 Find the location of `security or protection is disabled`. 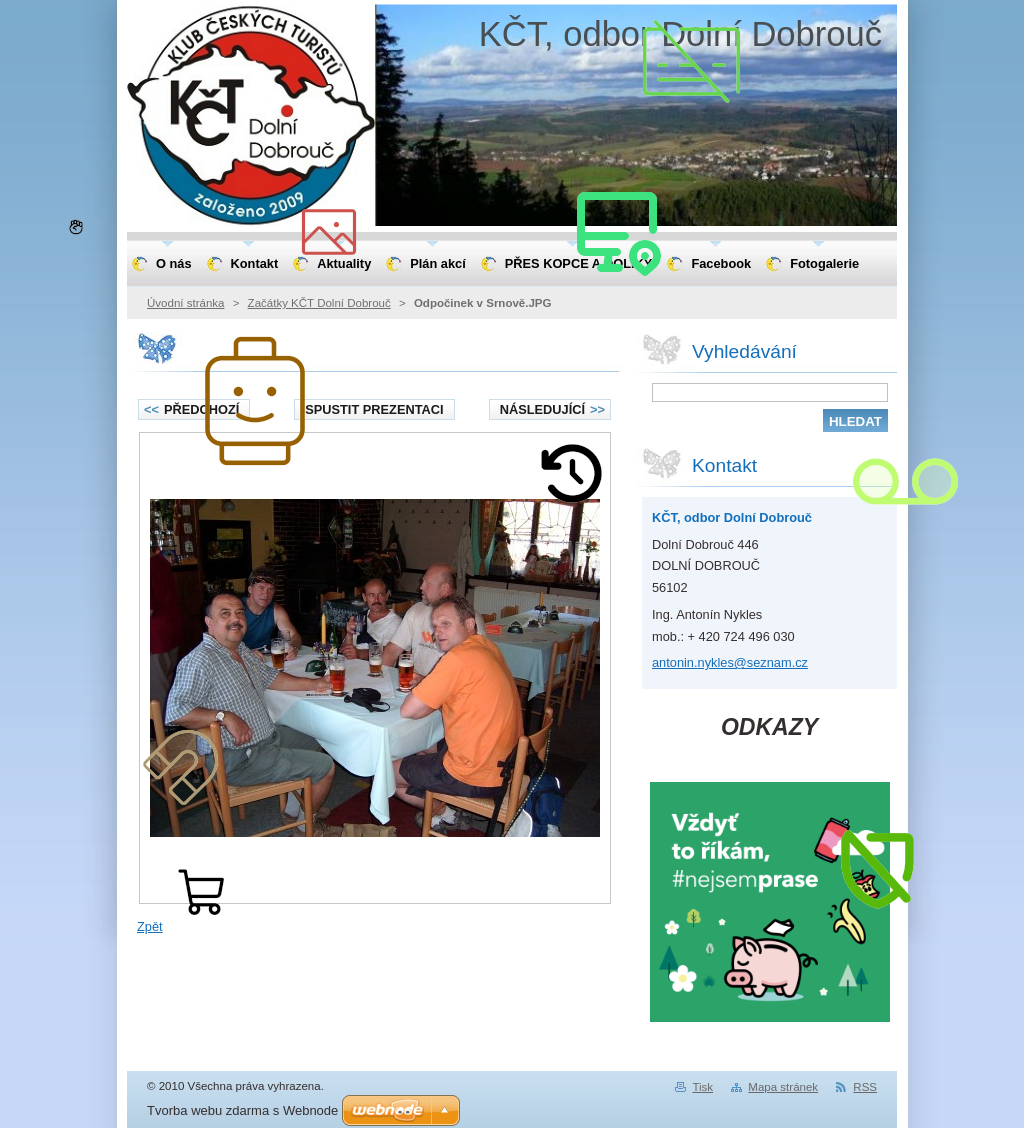

security or protection is disabled is located at coordinates (877, 866).